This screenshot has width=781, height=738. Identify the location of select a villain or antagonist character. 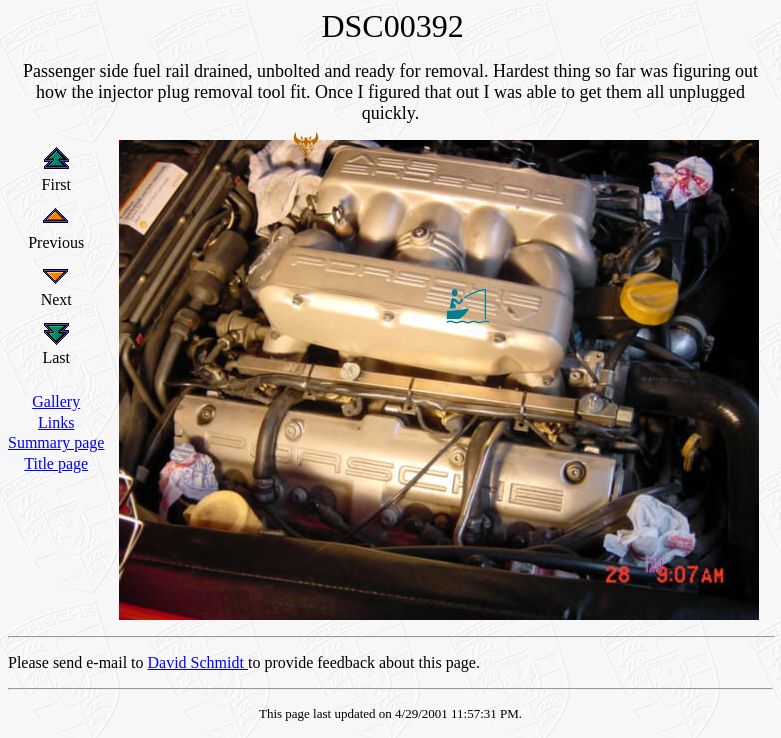
(306, 145).